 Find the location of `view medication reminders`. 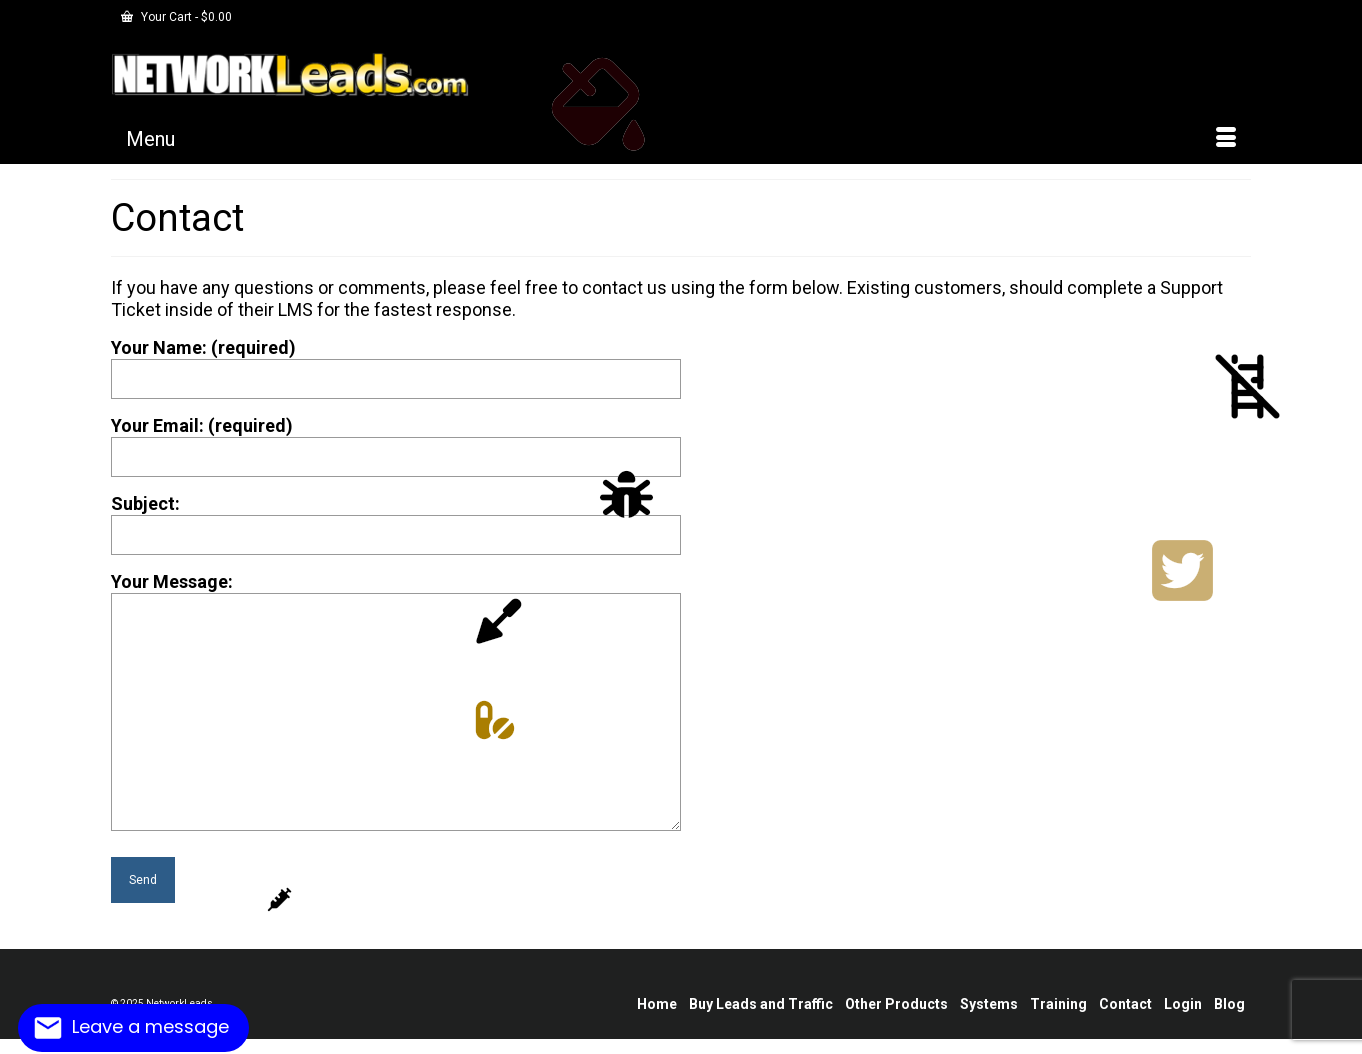

view medication reminders is located at coordinates (495, 720).